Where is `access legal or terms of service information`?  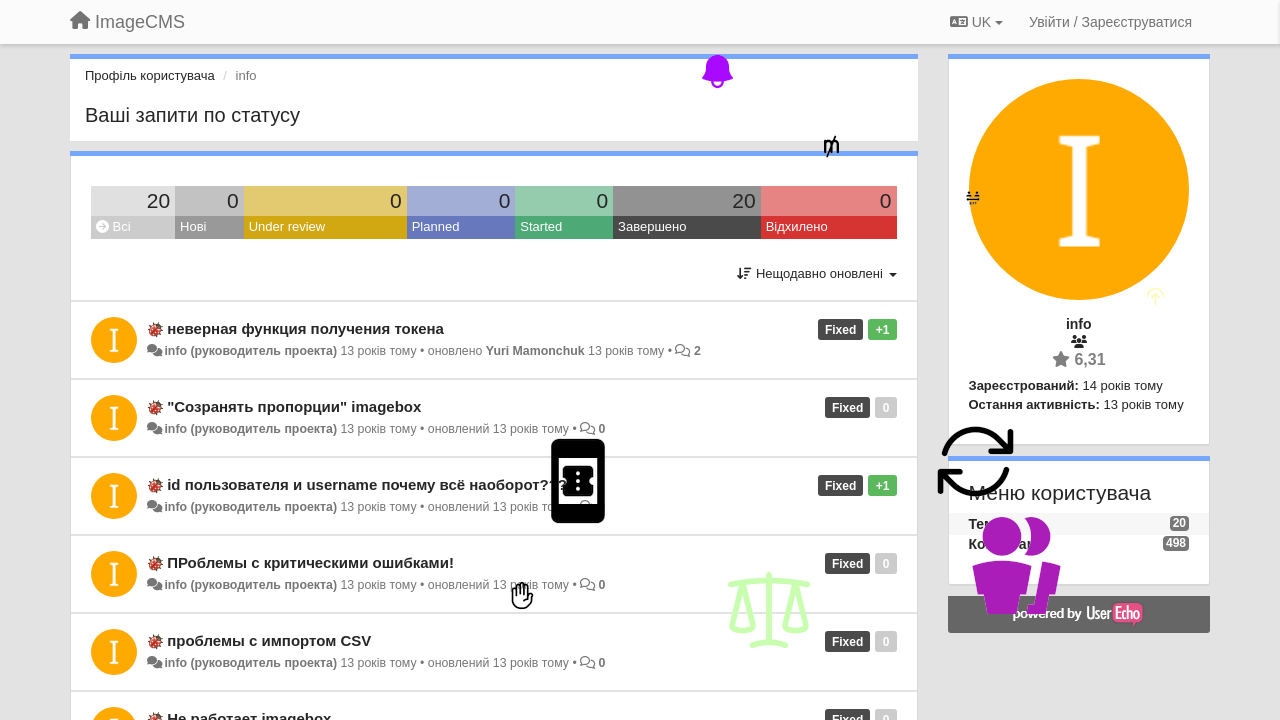 access legal or terms of service information is located at coordinates (769, 610).